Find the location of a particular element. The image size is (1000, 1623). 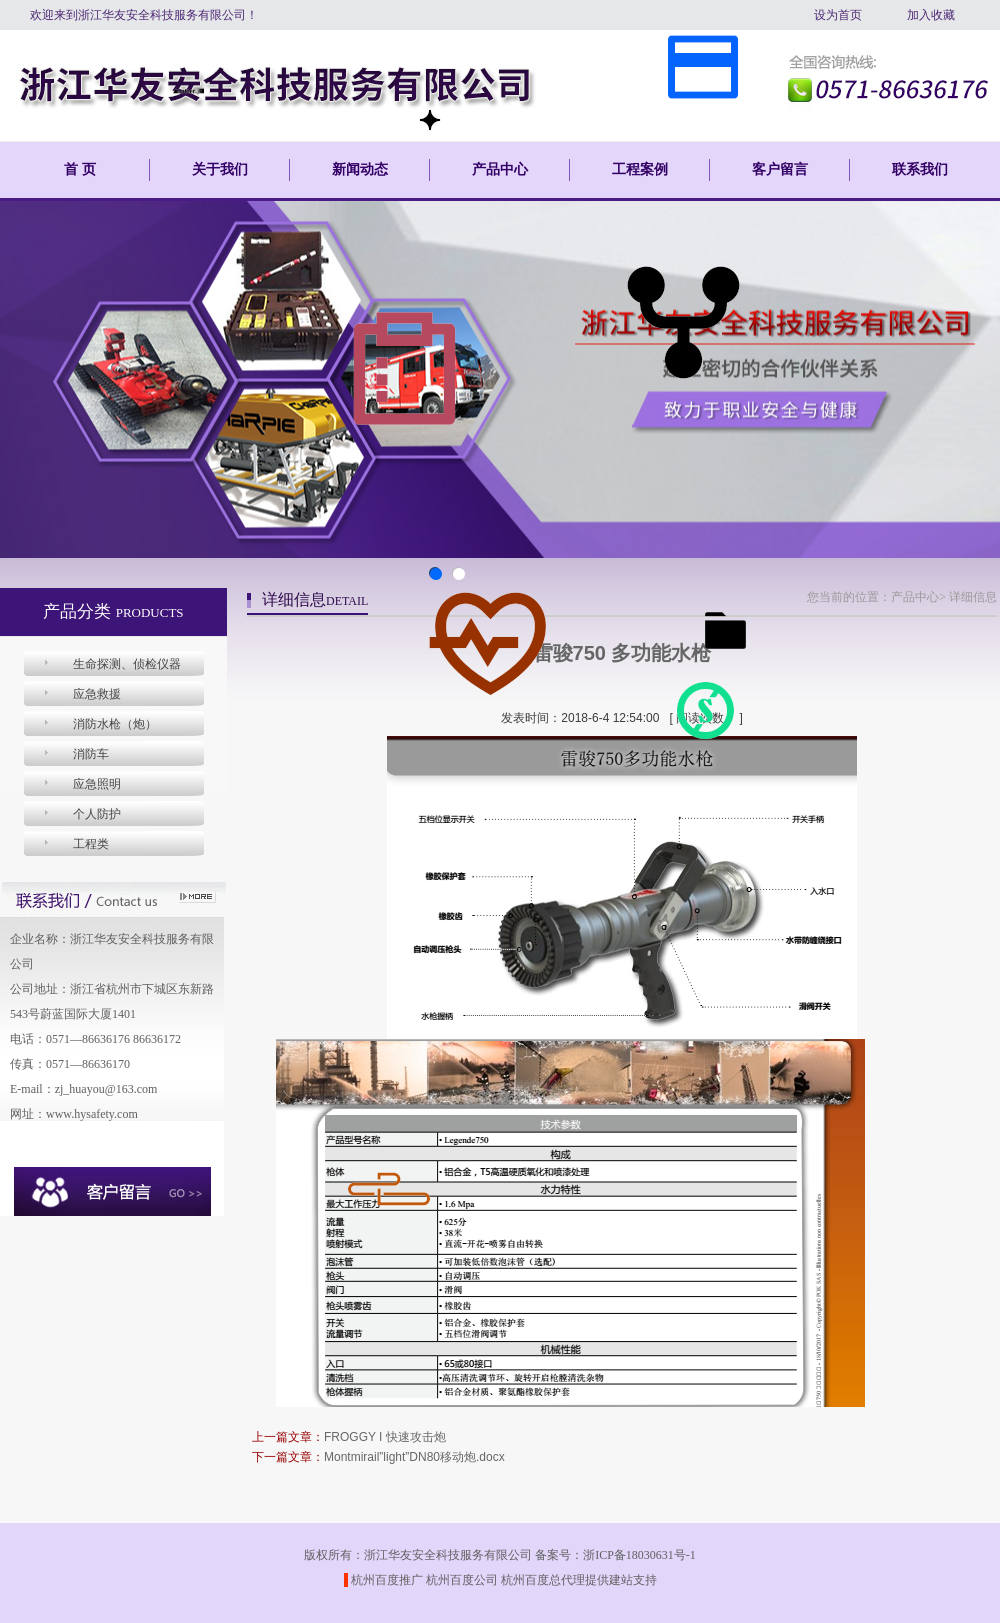

fork a repository is located at coordinates (683, 322).